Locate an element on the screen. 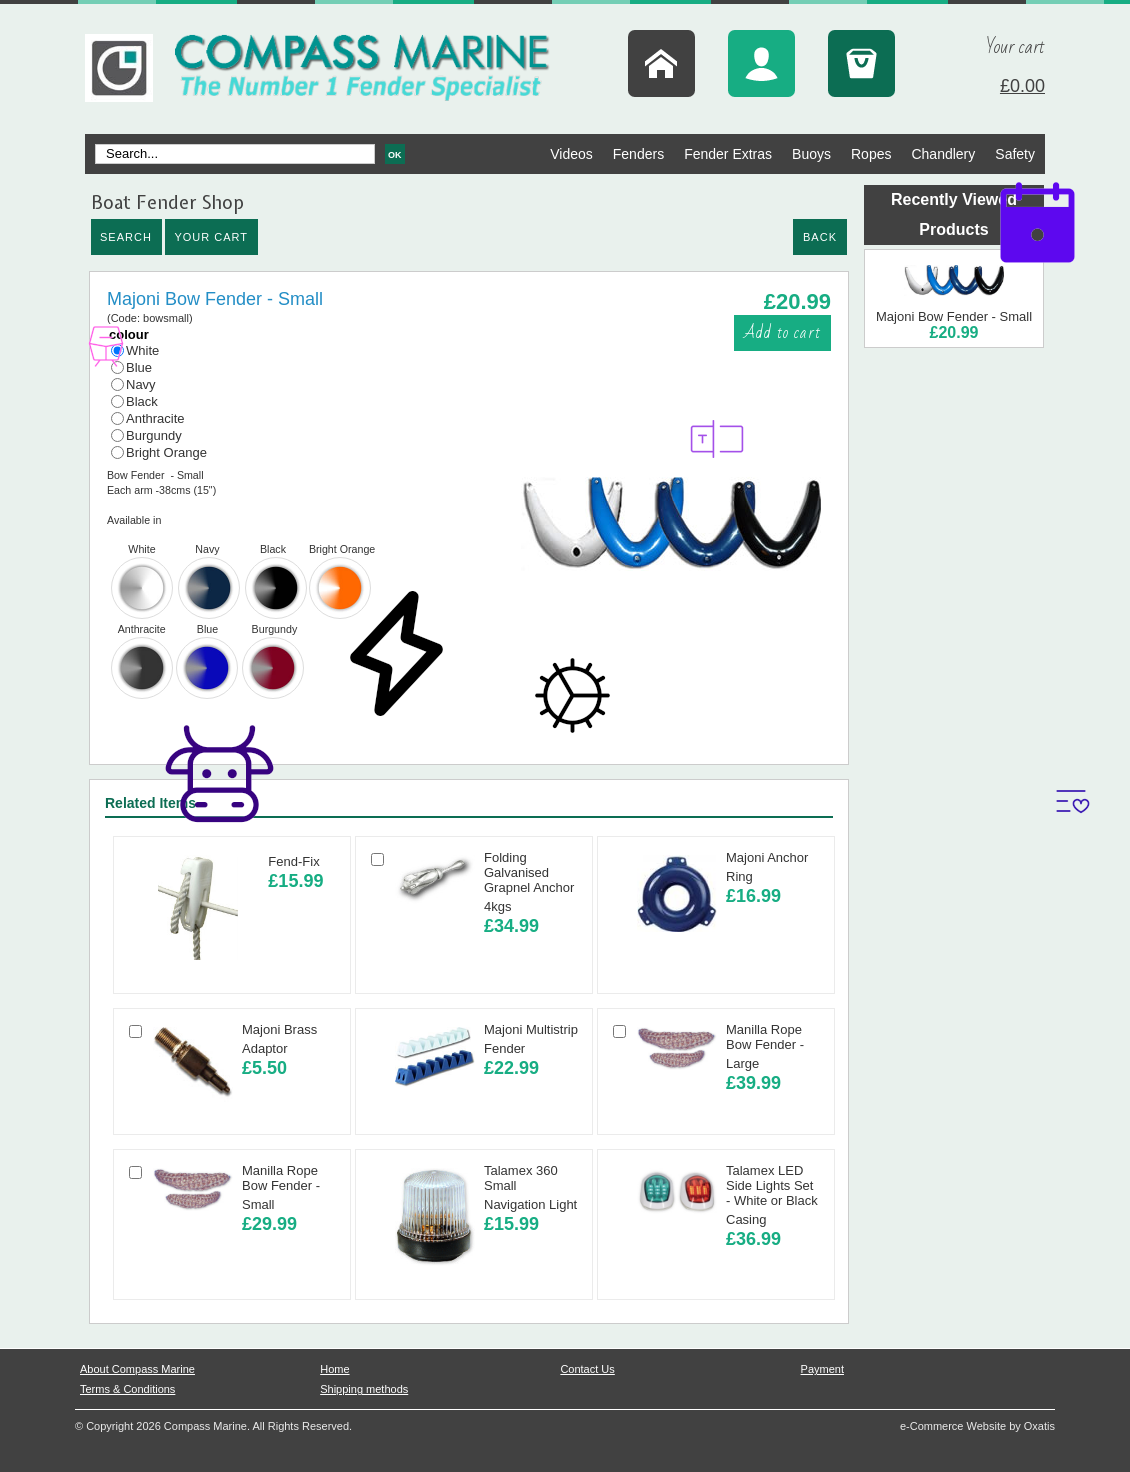  indicates fast or instant action is located at coordinates (396, 653).